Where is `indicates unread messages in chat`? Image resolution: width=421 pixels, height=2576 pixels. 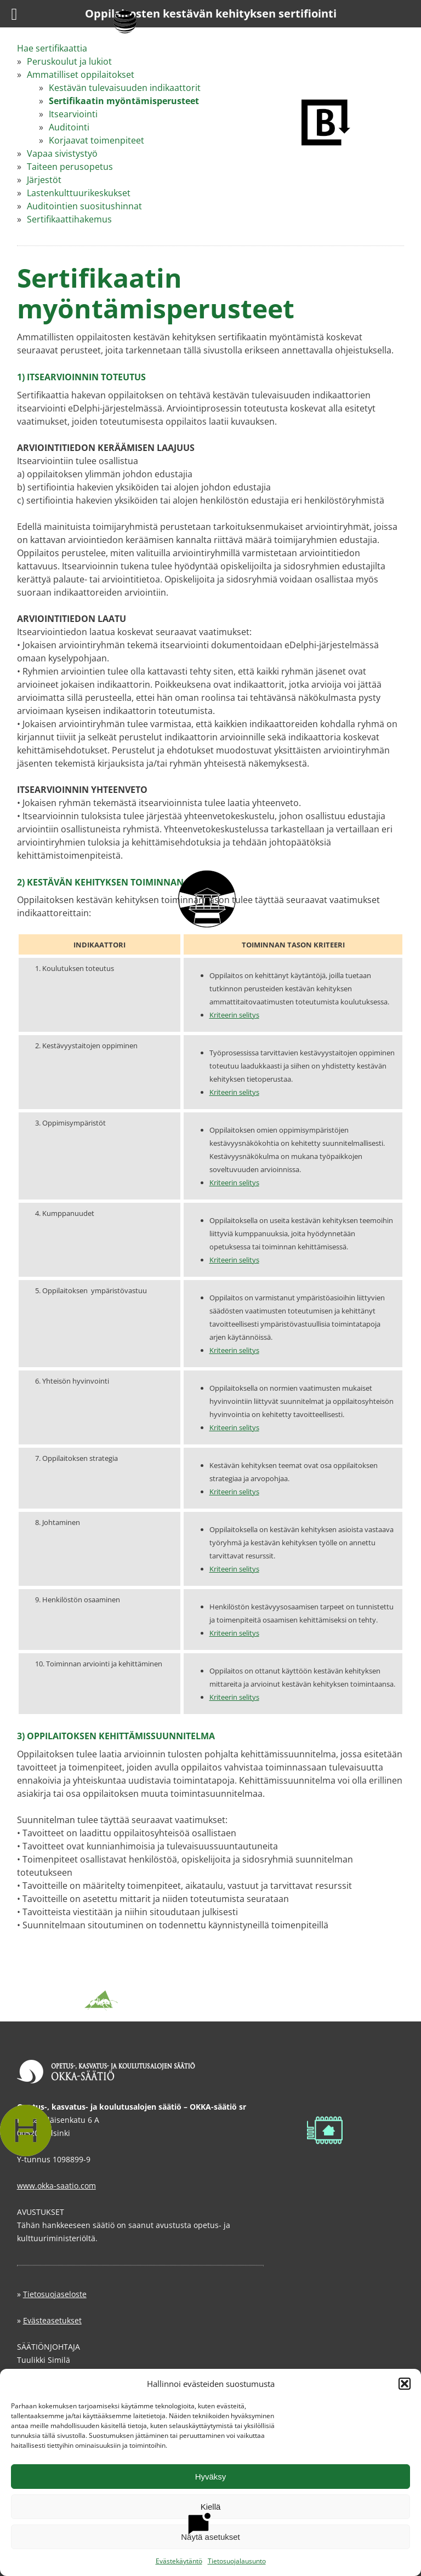
indicates unread messages in chat is located at coordinates (198, 2524).